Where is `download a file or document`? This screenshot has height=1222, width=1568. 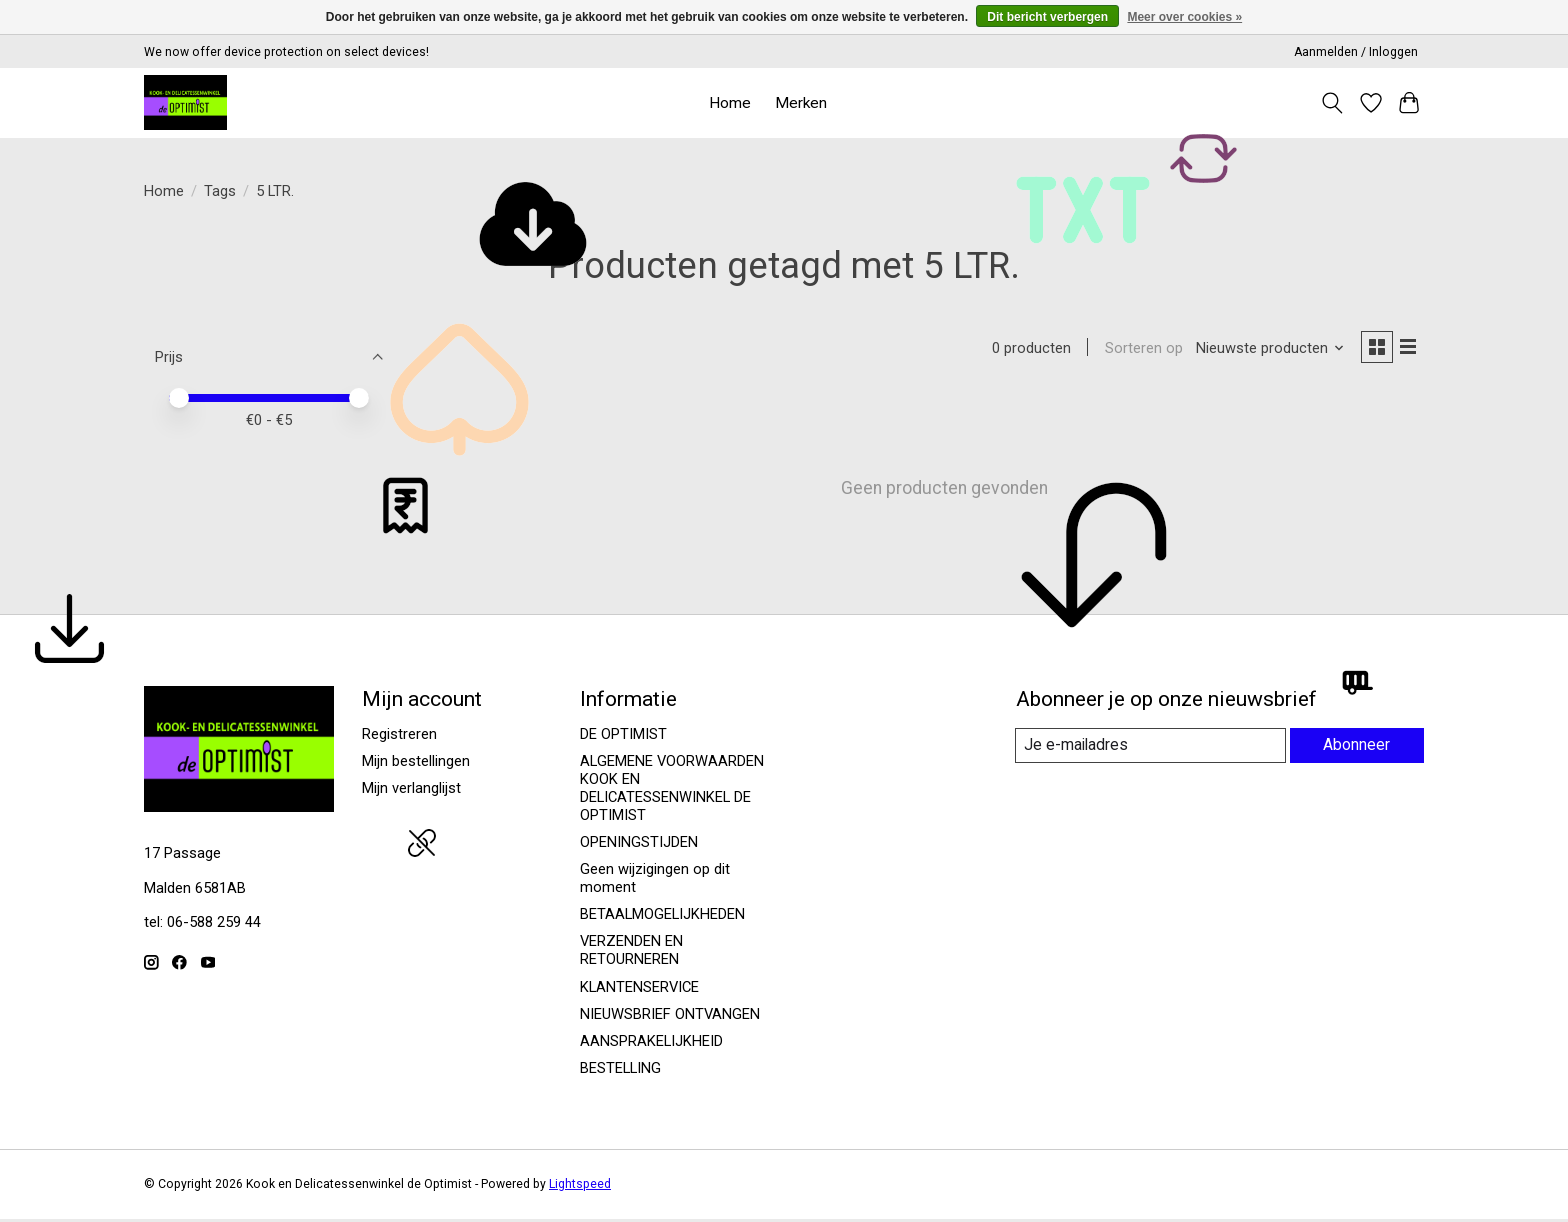
download a file or document is located at coordinates (69, 628).